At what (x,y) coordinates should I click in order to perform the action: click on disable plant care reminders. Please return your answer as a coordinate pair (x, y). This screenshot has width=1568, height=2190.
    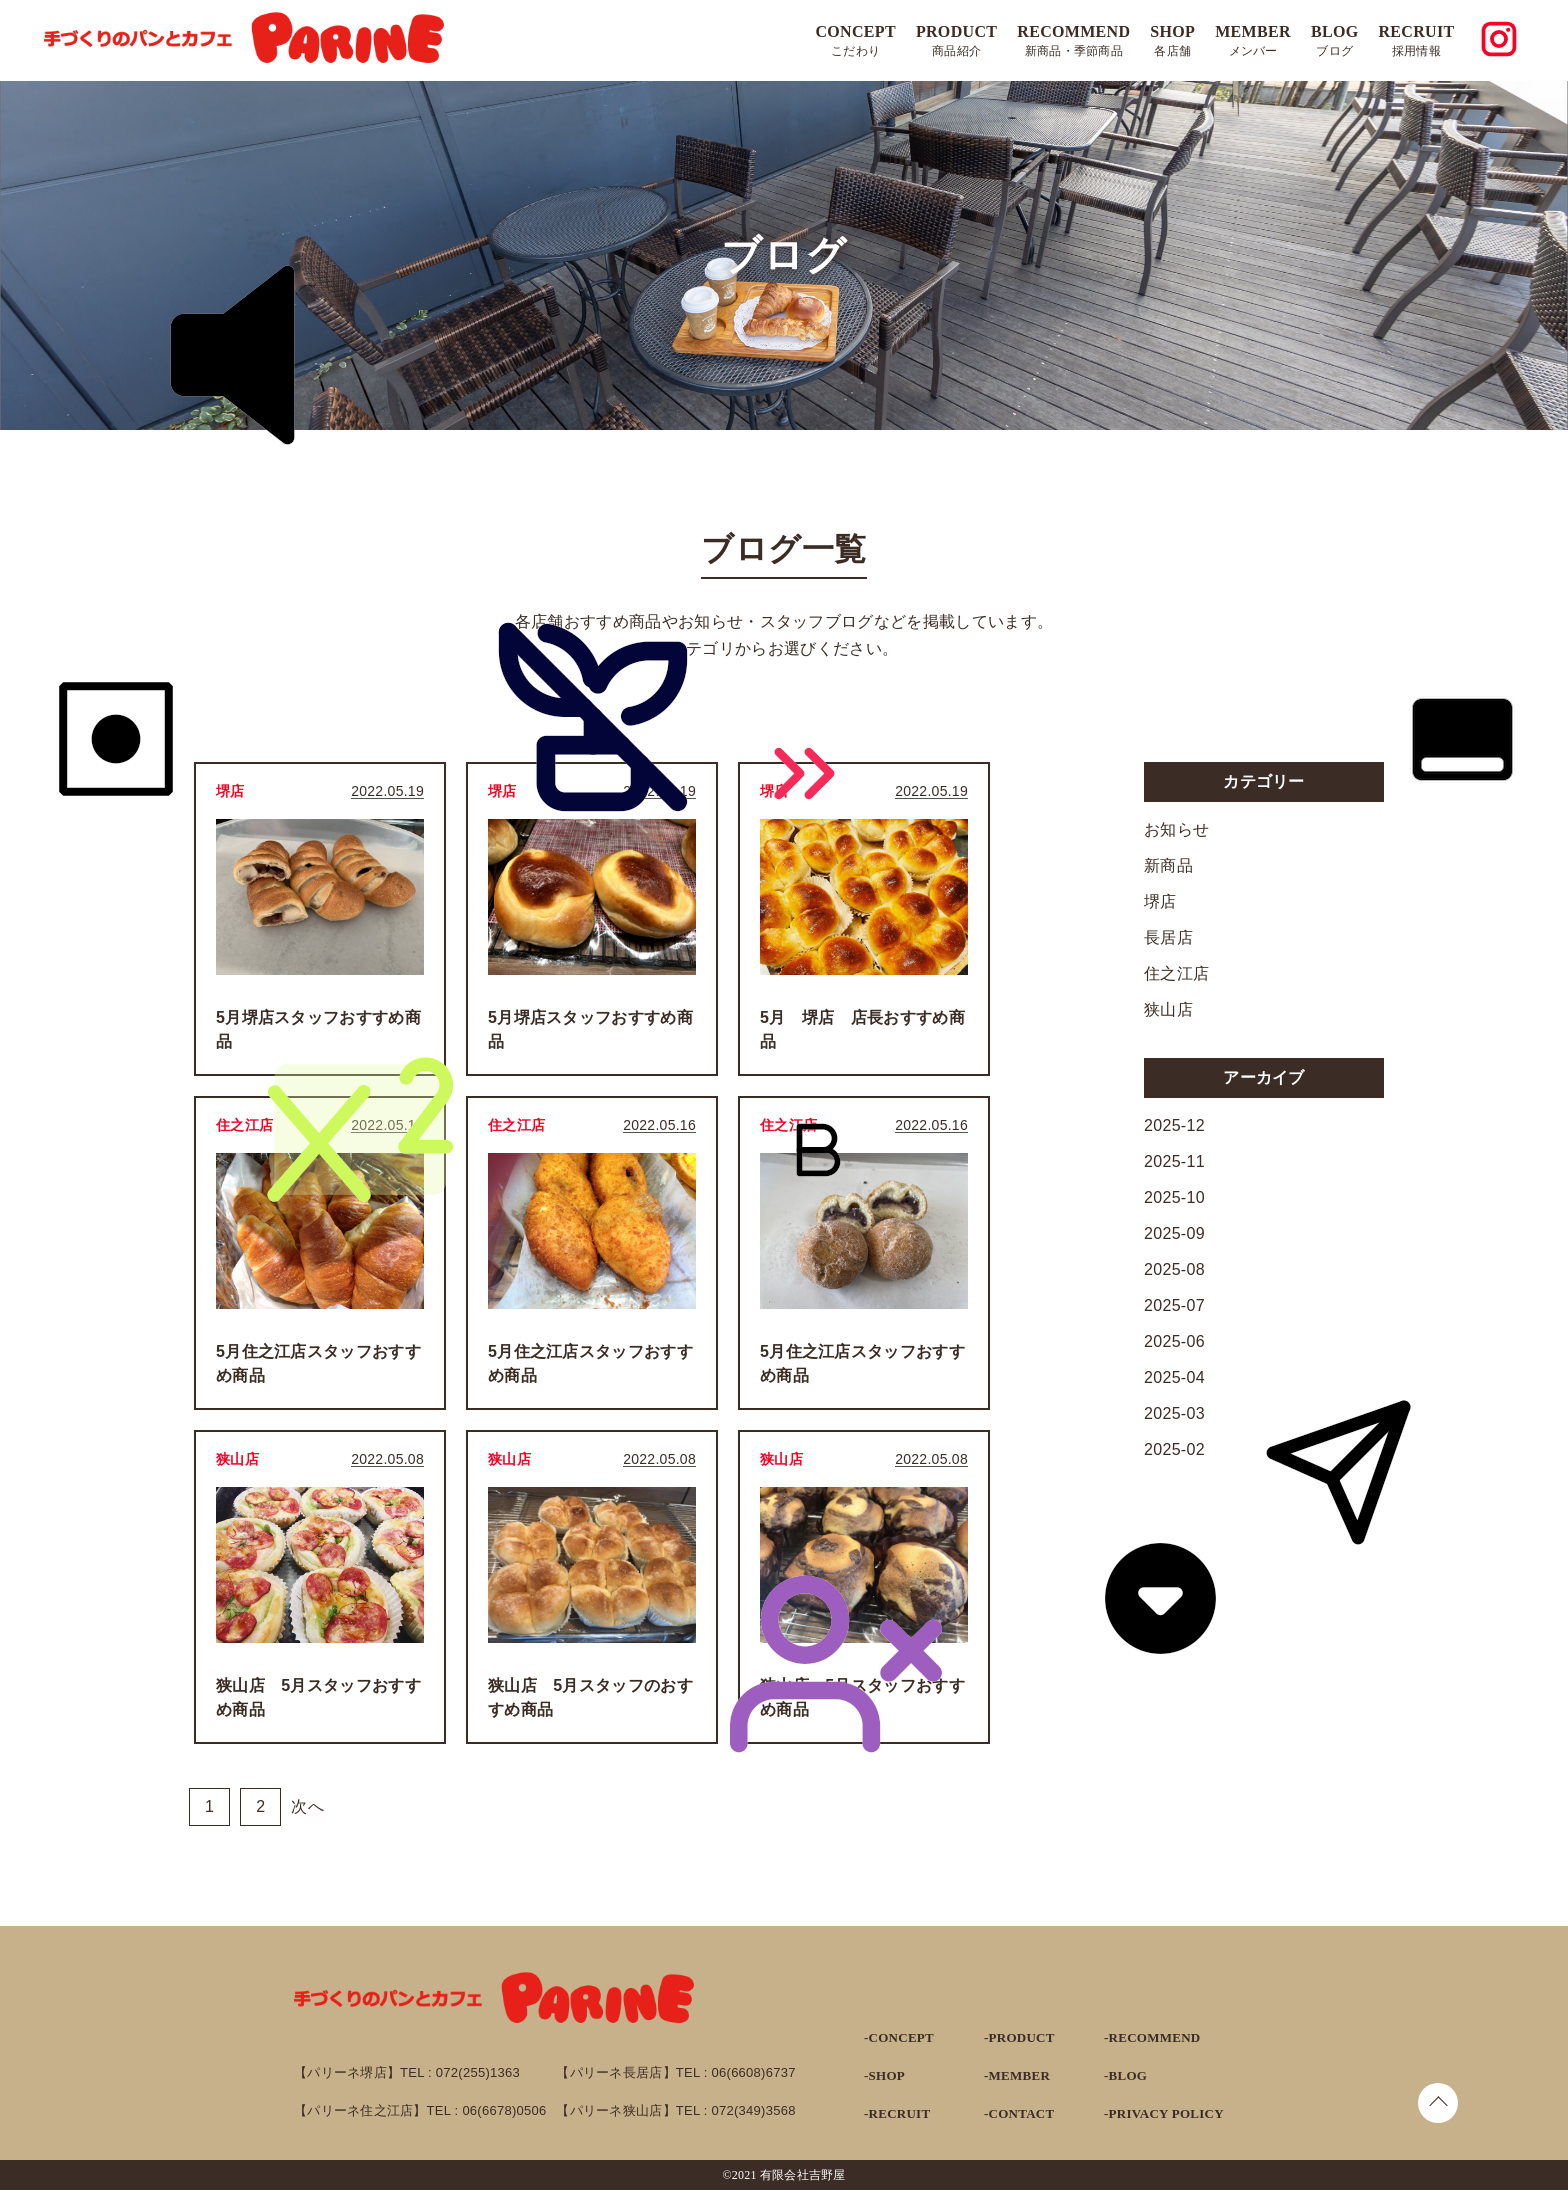
    Looking at the image, I should click on (593, 717).